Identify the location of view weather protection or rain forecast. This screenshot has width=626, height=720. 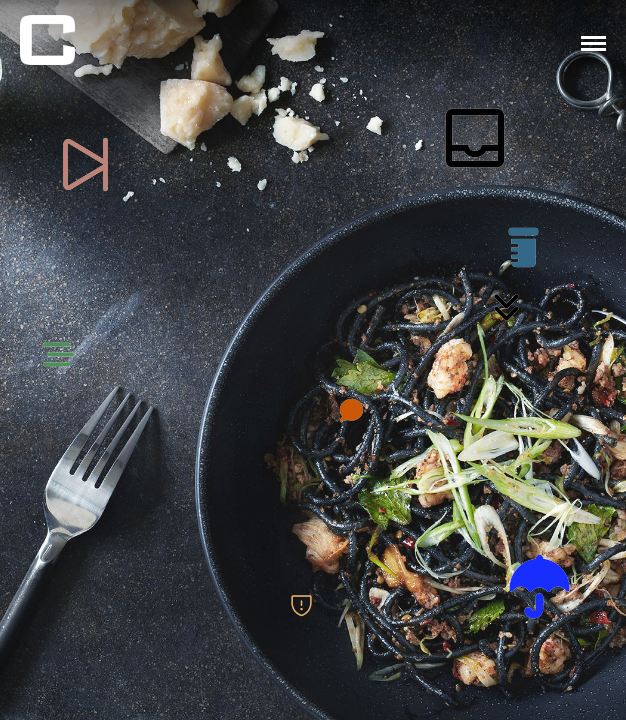
(539, 588).